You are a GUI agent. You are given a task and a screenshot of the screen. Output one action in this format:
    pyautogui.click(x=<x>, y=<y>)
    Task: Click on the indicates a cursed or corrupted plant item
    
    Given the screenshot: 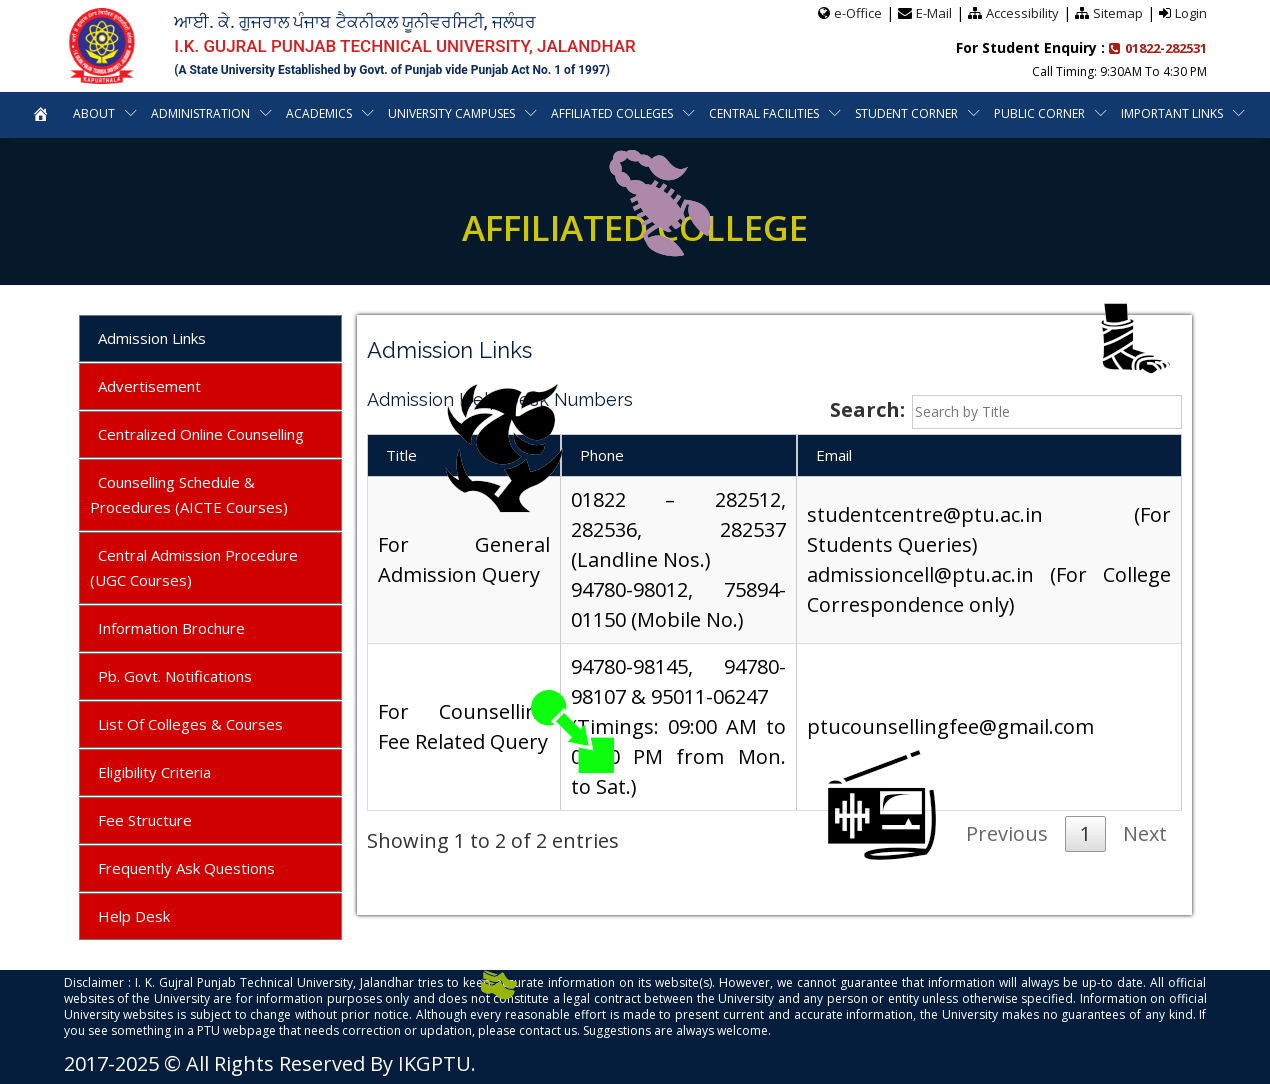 What is the action you would take?
    pyautogui.click(x=508, y=448)
    